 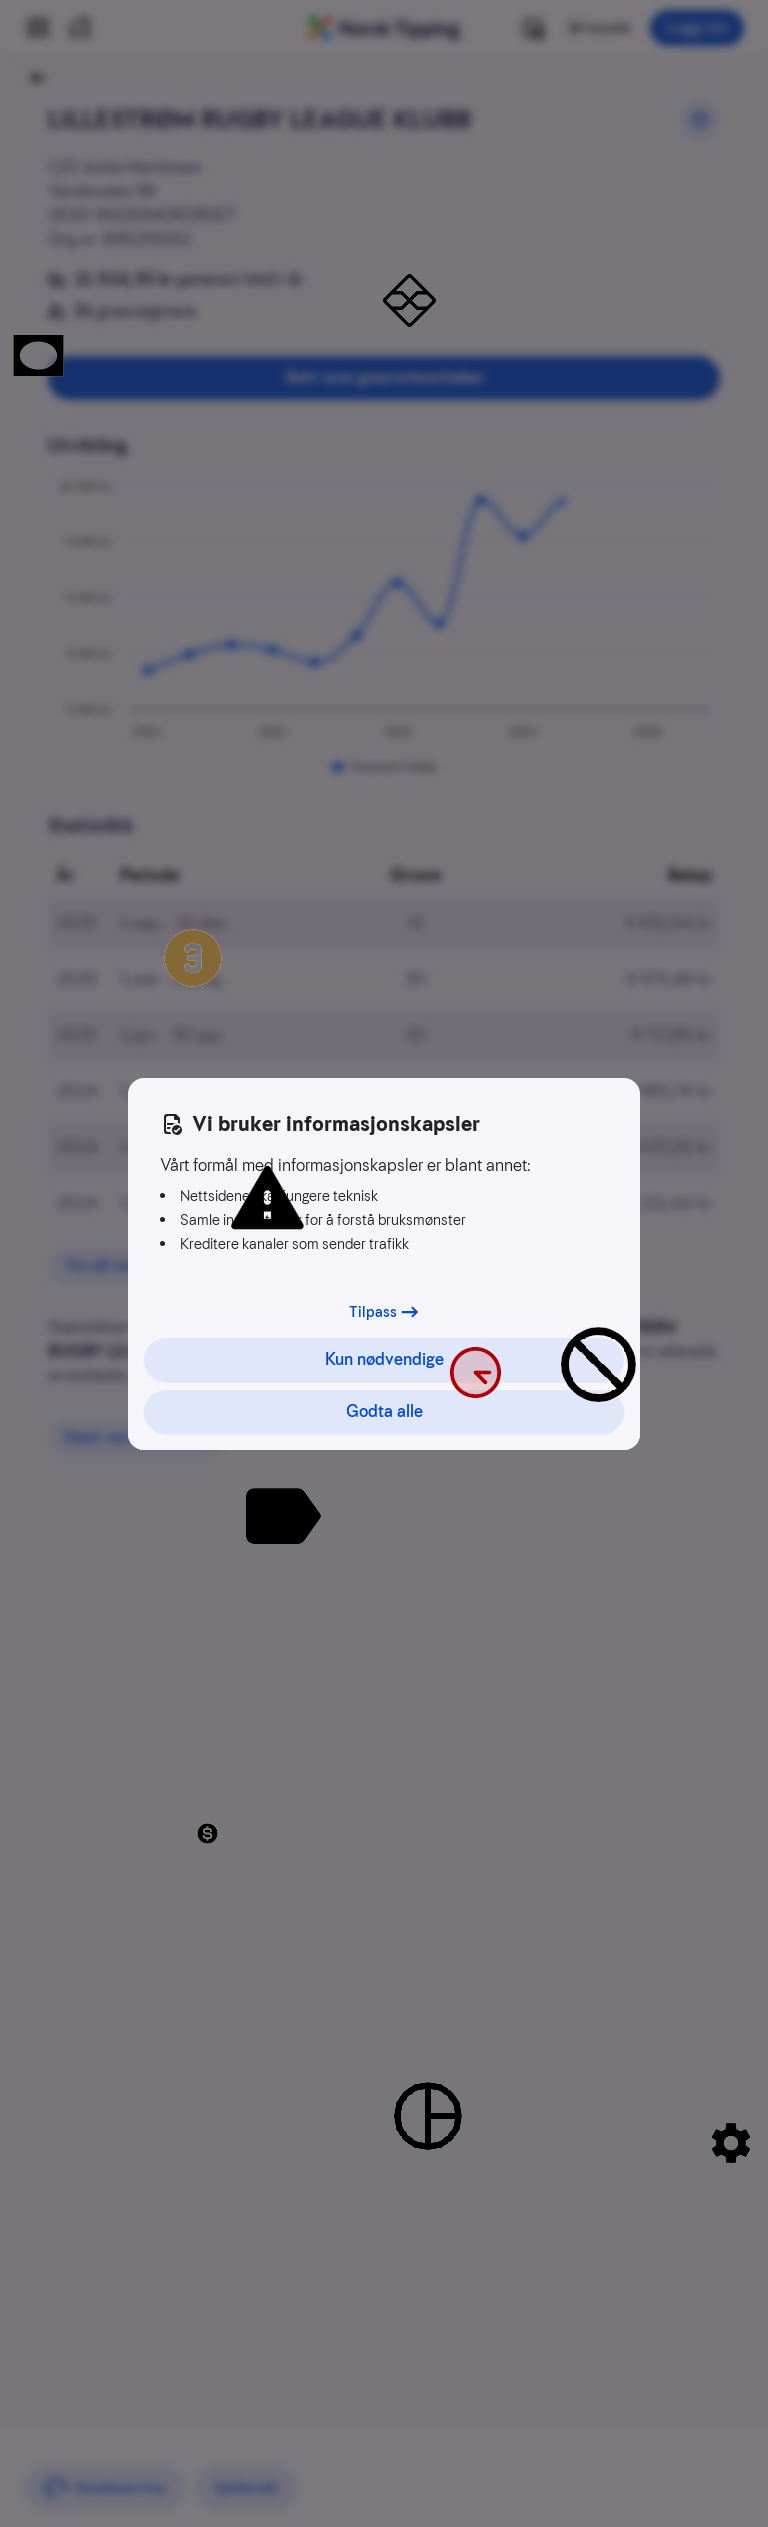 I want to click on view your account balance, so click(x=207, y=1833).